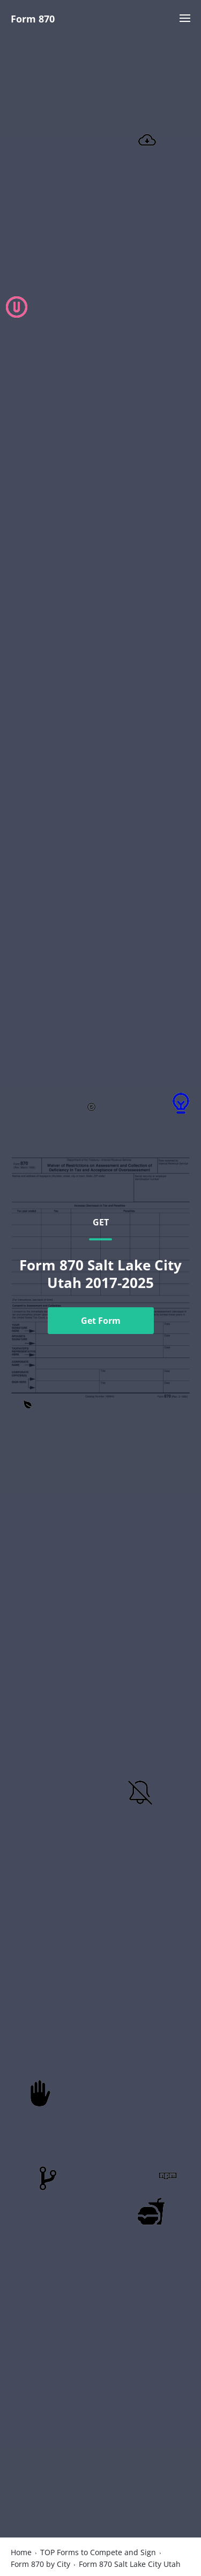 The height and width of the screenshot is (2576, 201). Describe the element at coordinates (28, 1404) in the screenshot. I see `indicates eco-friendly or sustainable option` at that location.